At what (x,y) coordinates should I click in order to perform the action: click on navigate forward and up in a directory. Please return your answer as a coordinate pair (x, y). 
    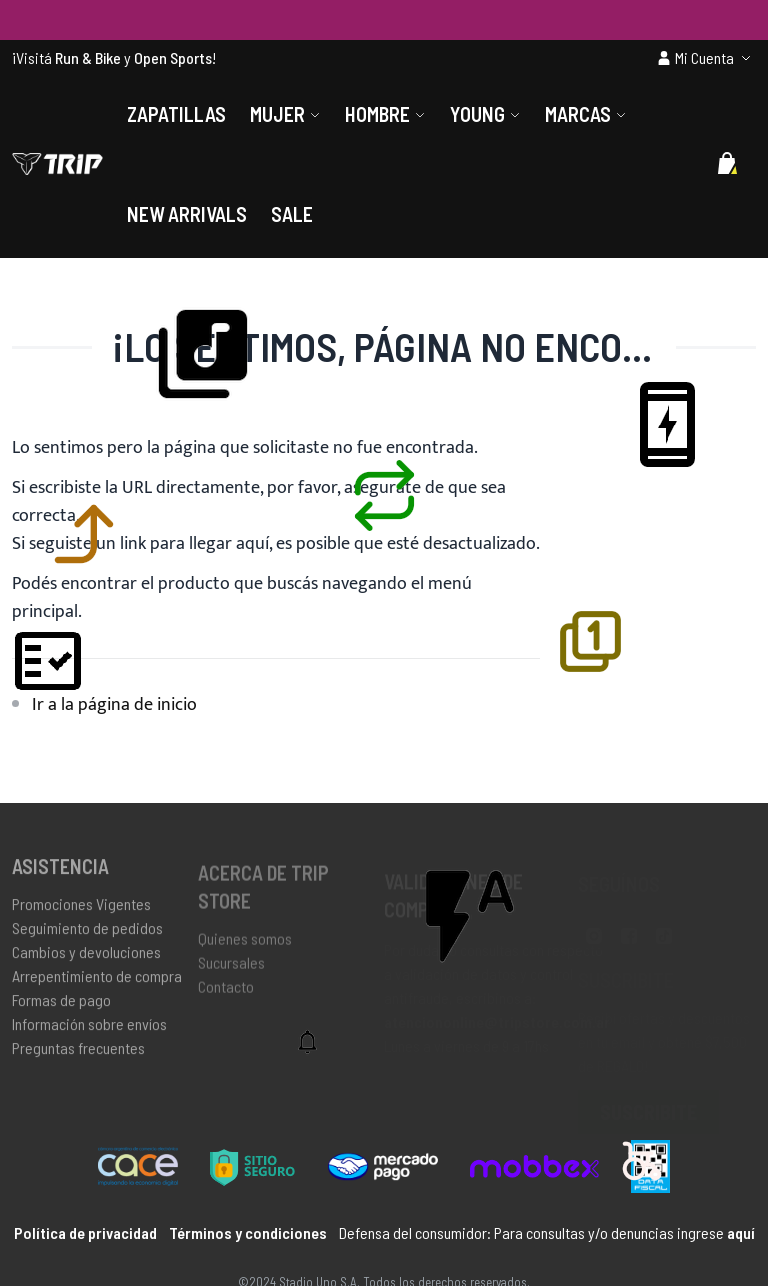
    Looking at the image, I should click on (84, 534).